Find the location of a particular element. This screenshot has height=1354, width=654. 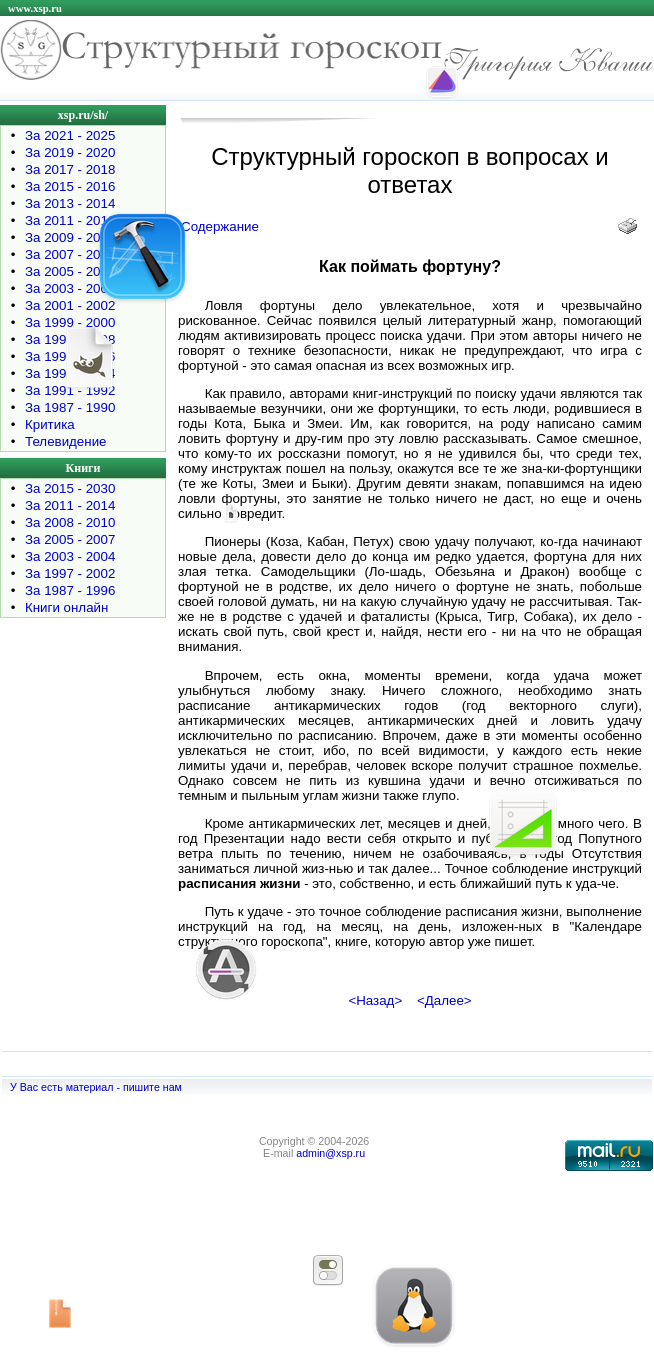

launch endeavouros linux application is located at coordinates (442, 82).